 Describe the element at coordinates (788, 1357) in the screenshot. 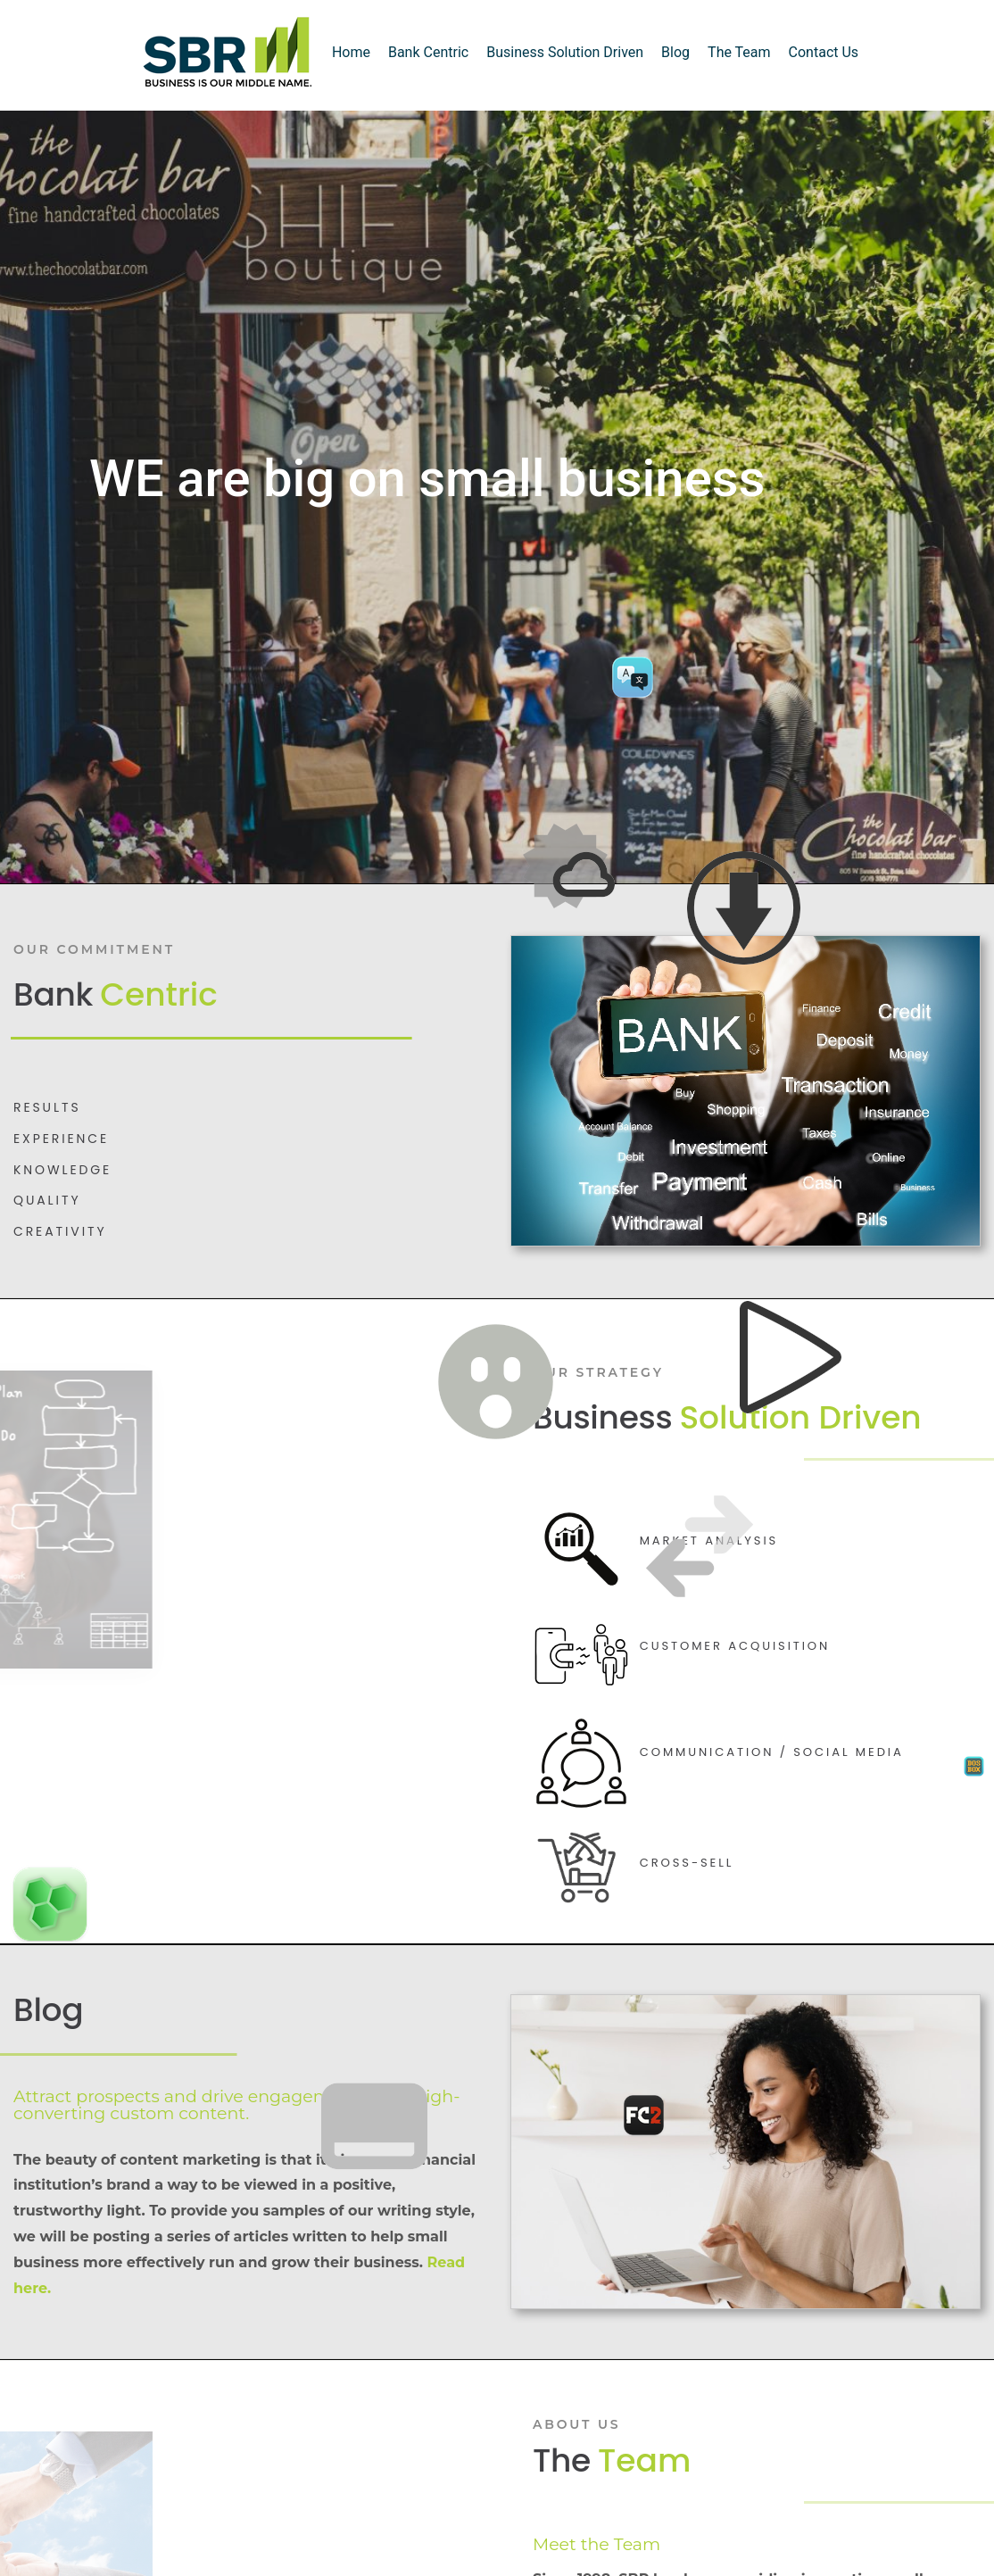

I see `play media content` at that location.